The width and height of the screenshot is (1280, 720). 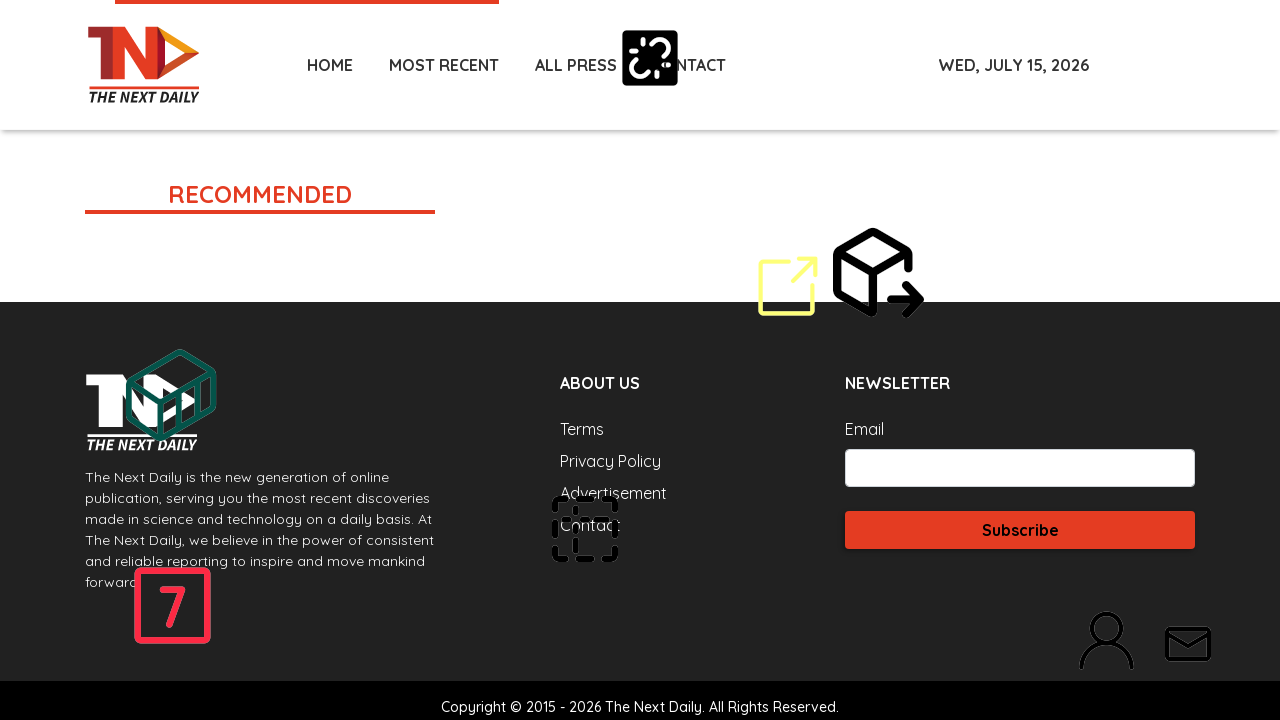 What do you see at coordinates (1106, 640) in the screenshot?
I see `view your profile` at bounding box center [1106, 640].